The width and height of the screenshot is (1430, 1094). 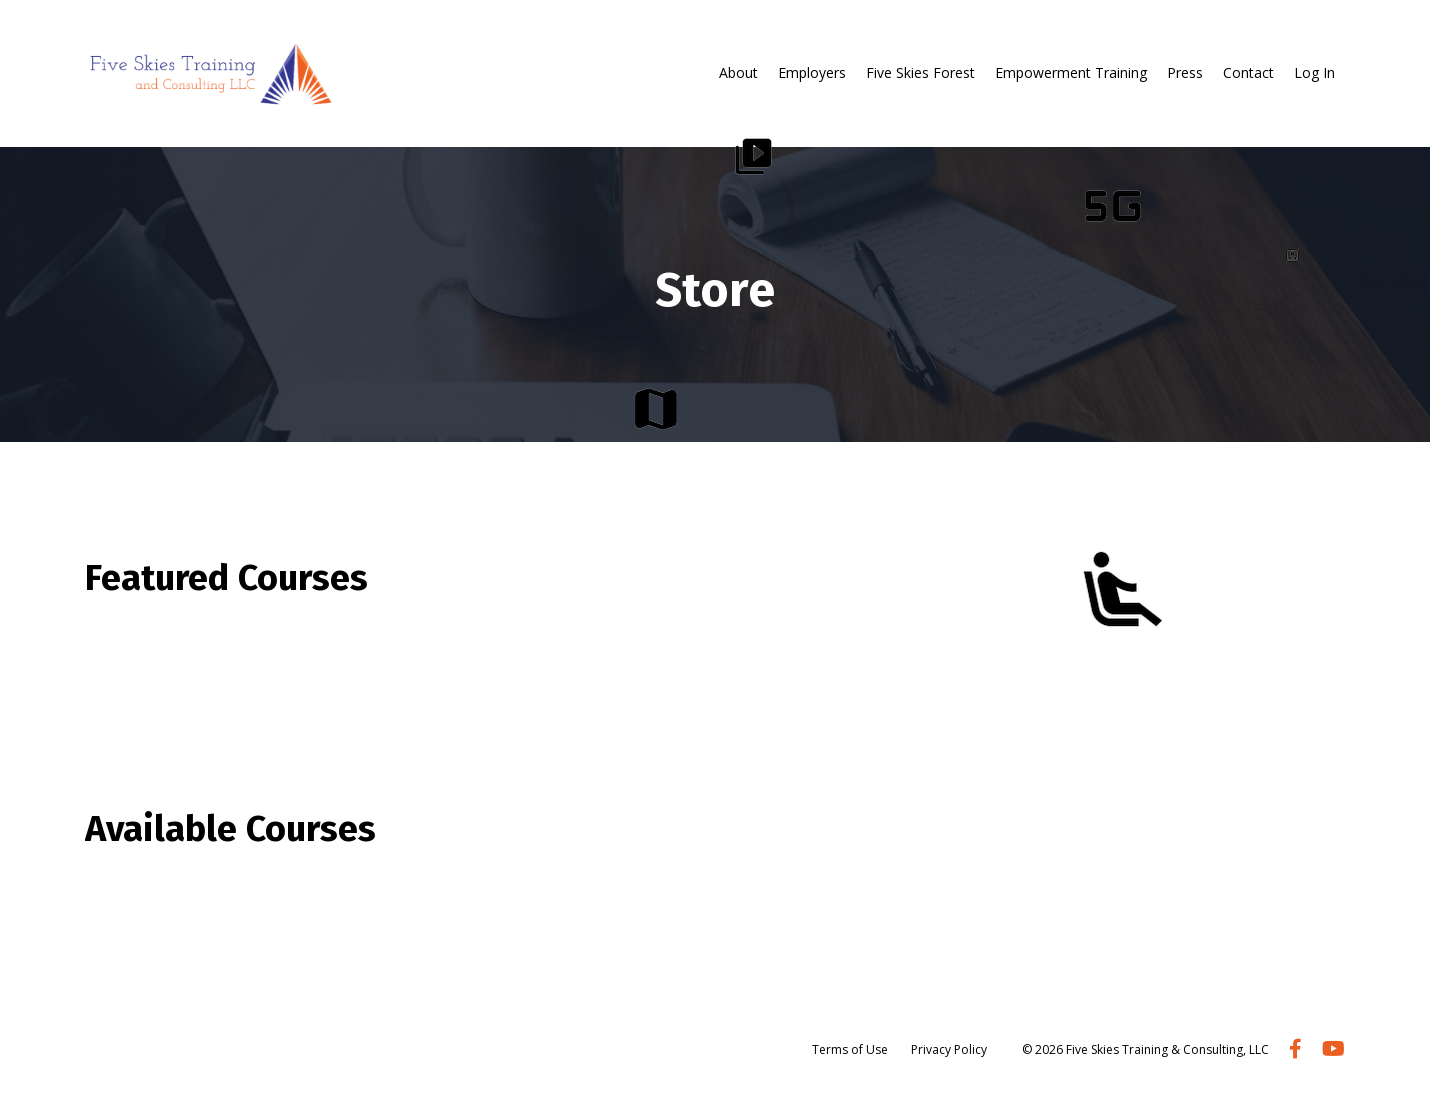 What do you see at coordinates (1113, 206) in the screenshot?
I see `indicates 5G network connectivity` at bounding box center [1113, 206].